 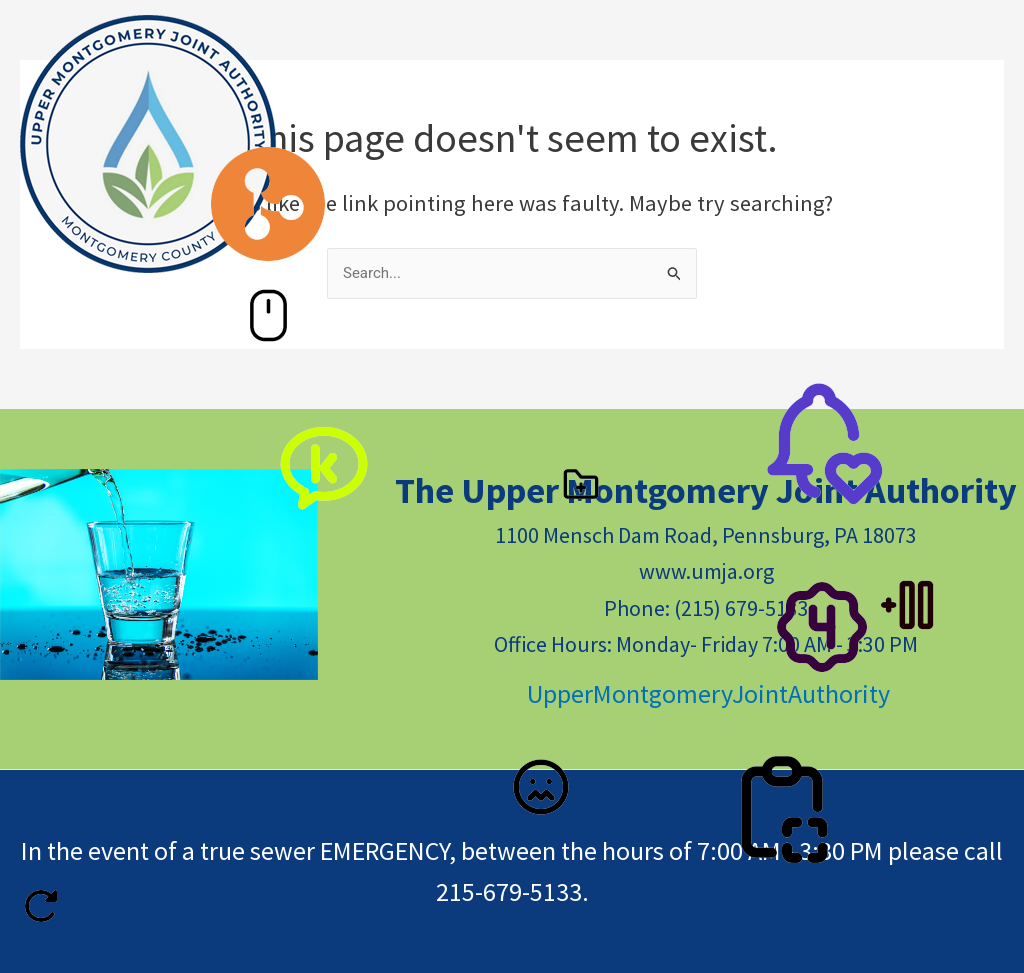 What do you see at coordinates (268, 204) in the screenshot?
I see `indicates a merged pull request in your activity feed` at bounding box center [268, 204].